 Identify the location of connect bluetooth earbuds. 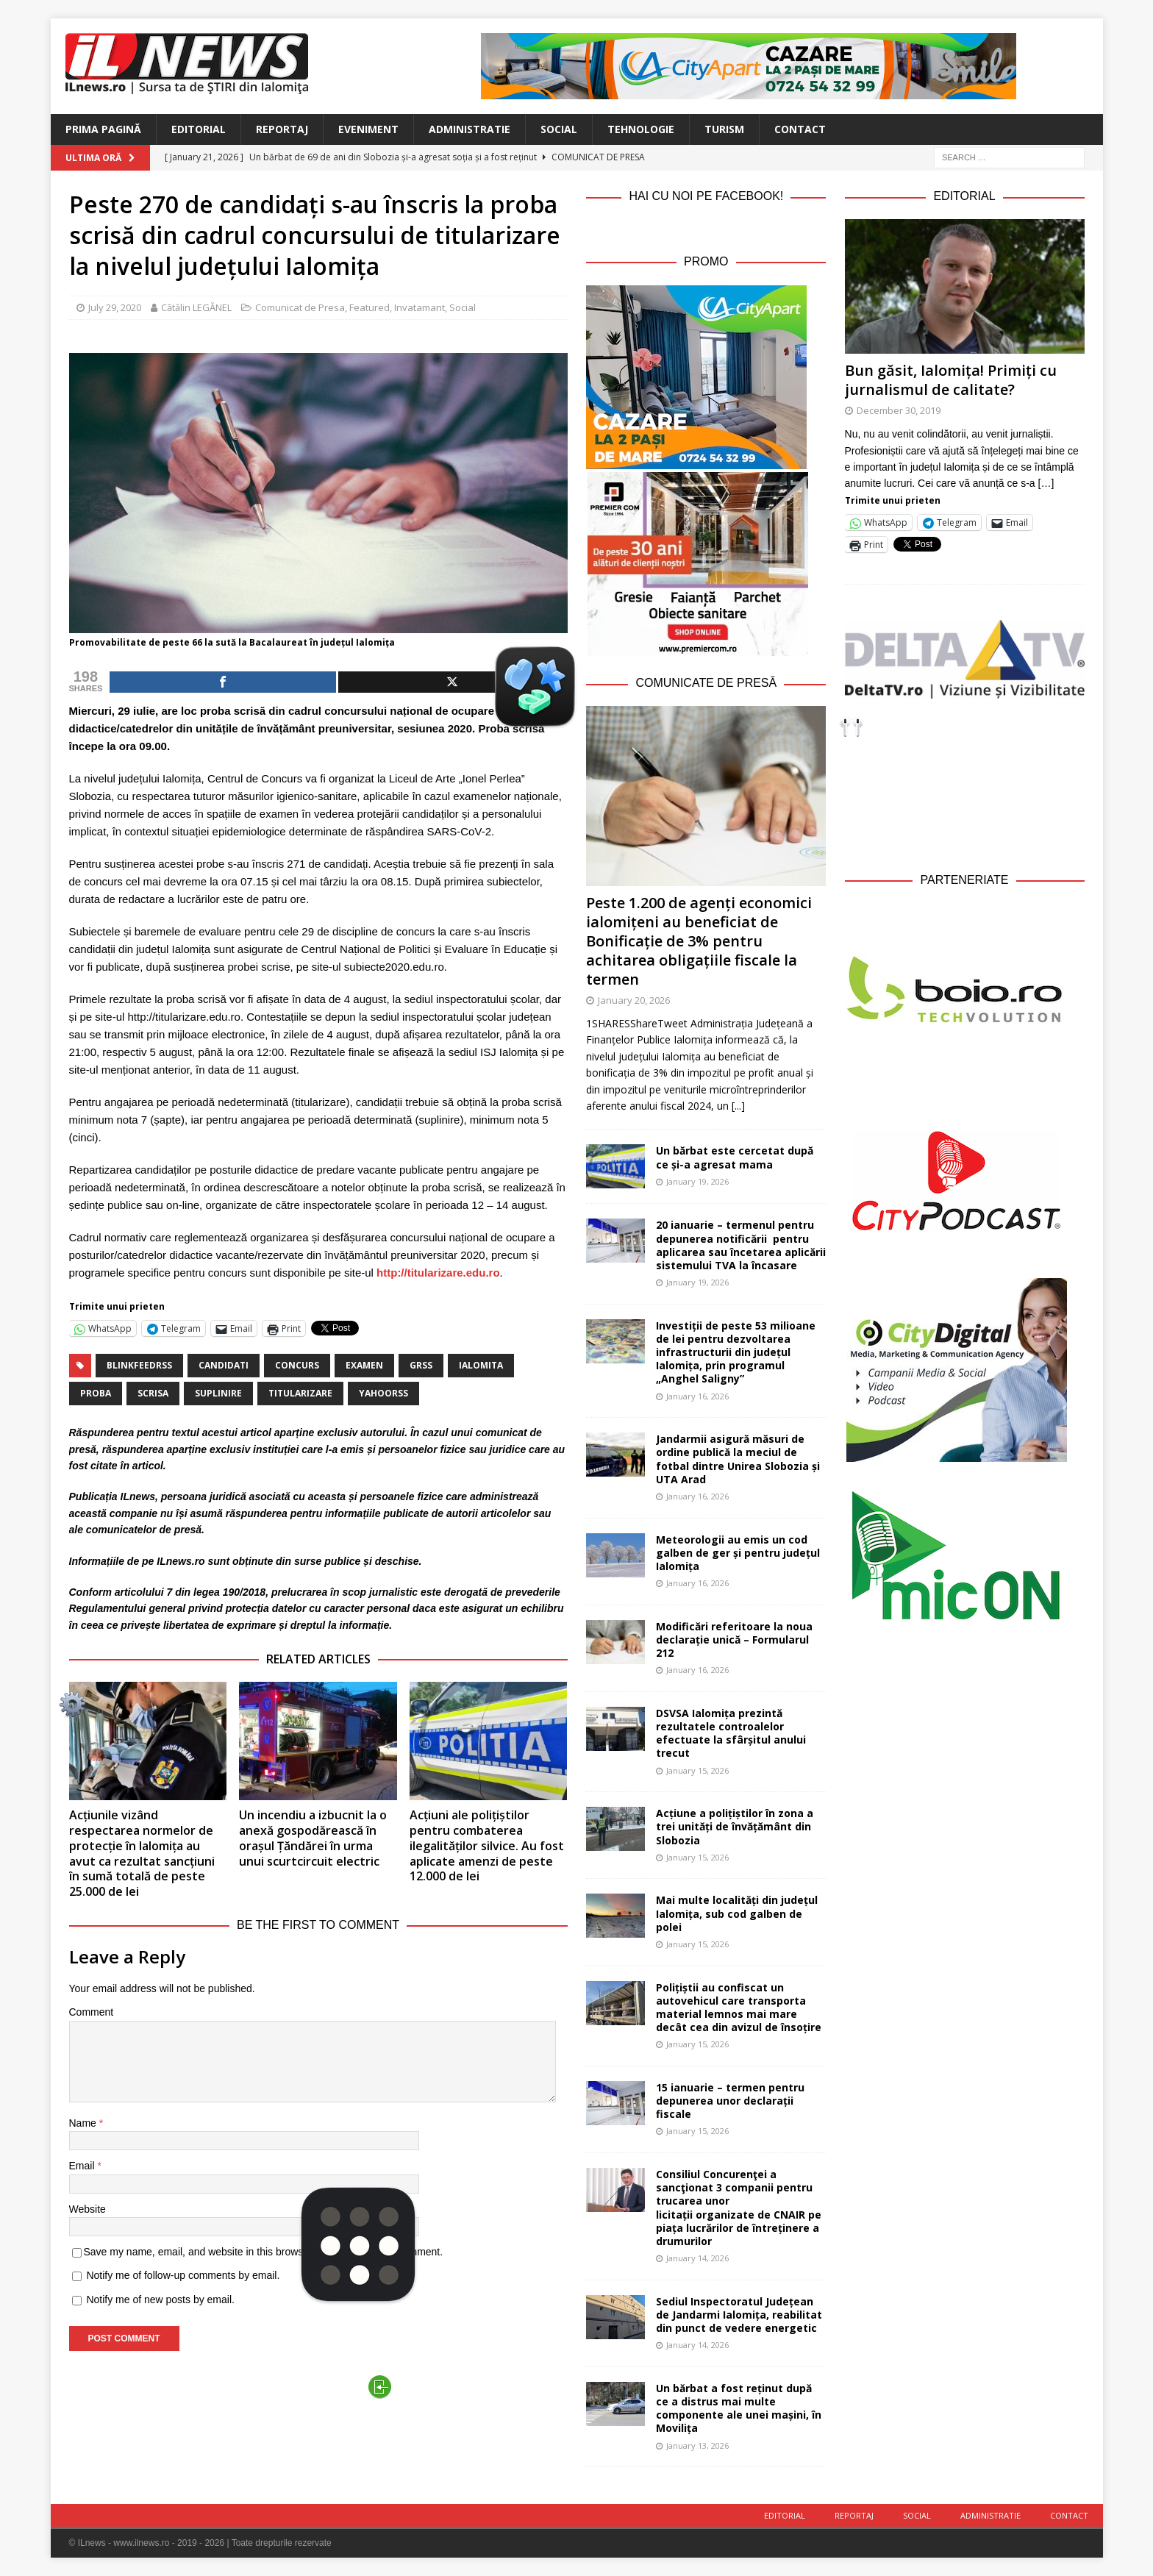
(852, 727).